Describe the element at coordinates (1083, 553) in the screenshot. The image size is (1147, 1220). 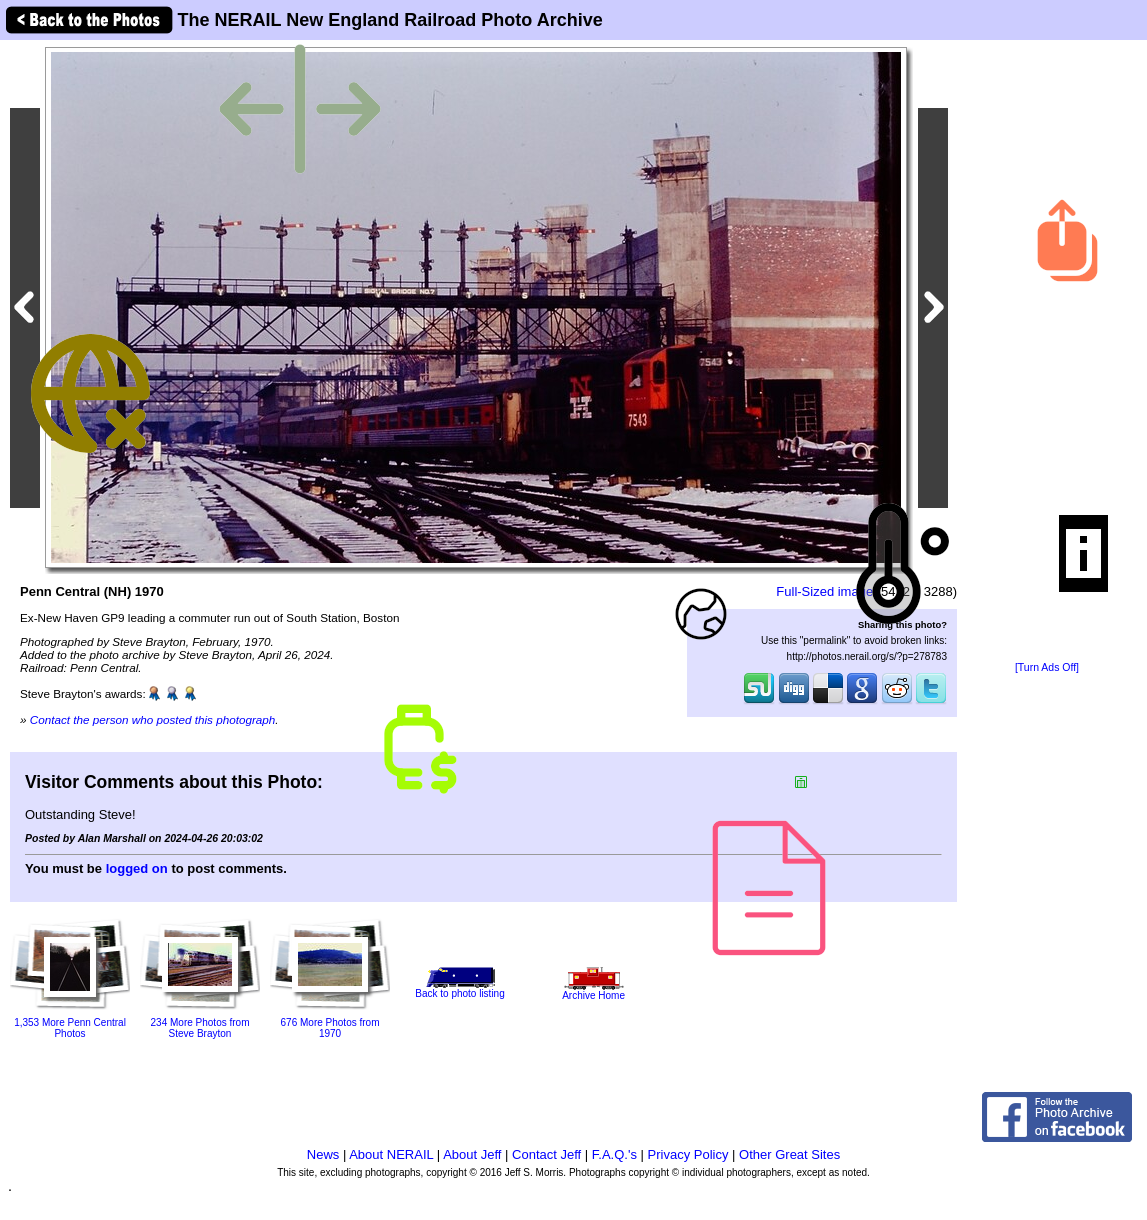
I see `view device information` at that location.